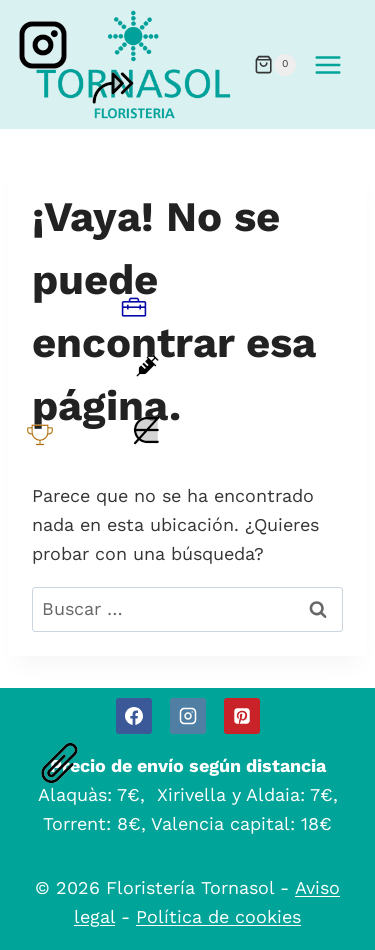 The image size is (375, 950). I want to click on access tools and utilities, so click(134, 308).